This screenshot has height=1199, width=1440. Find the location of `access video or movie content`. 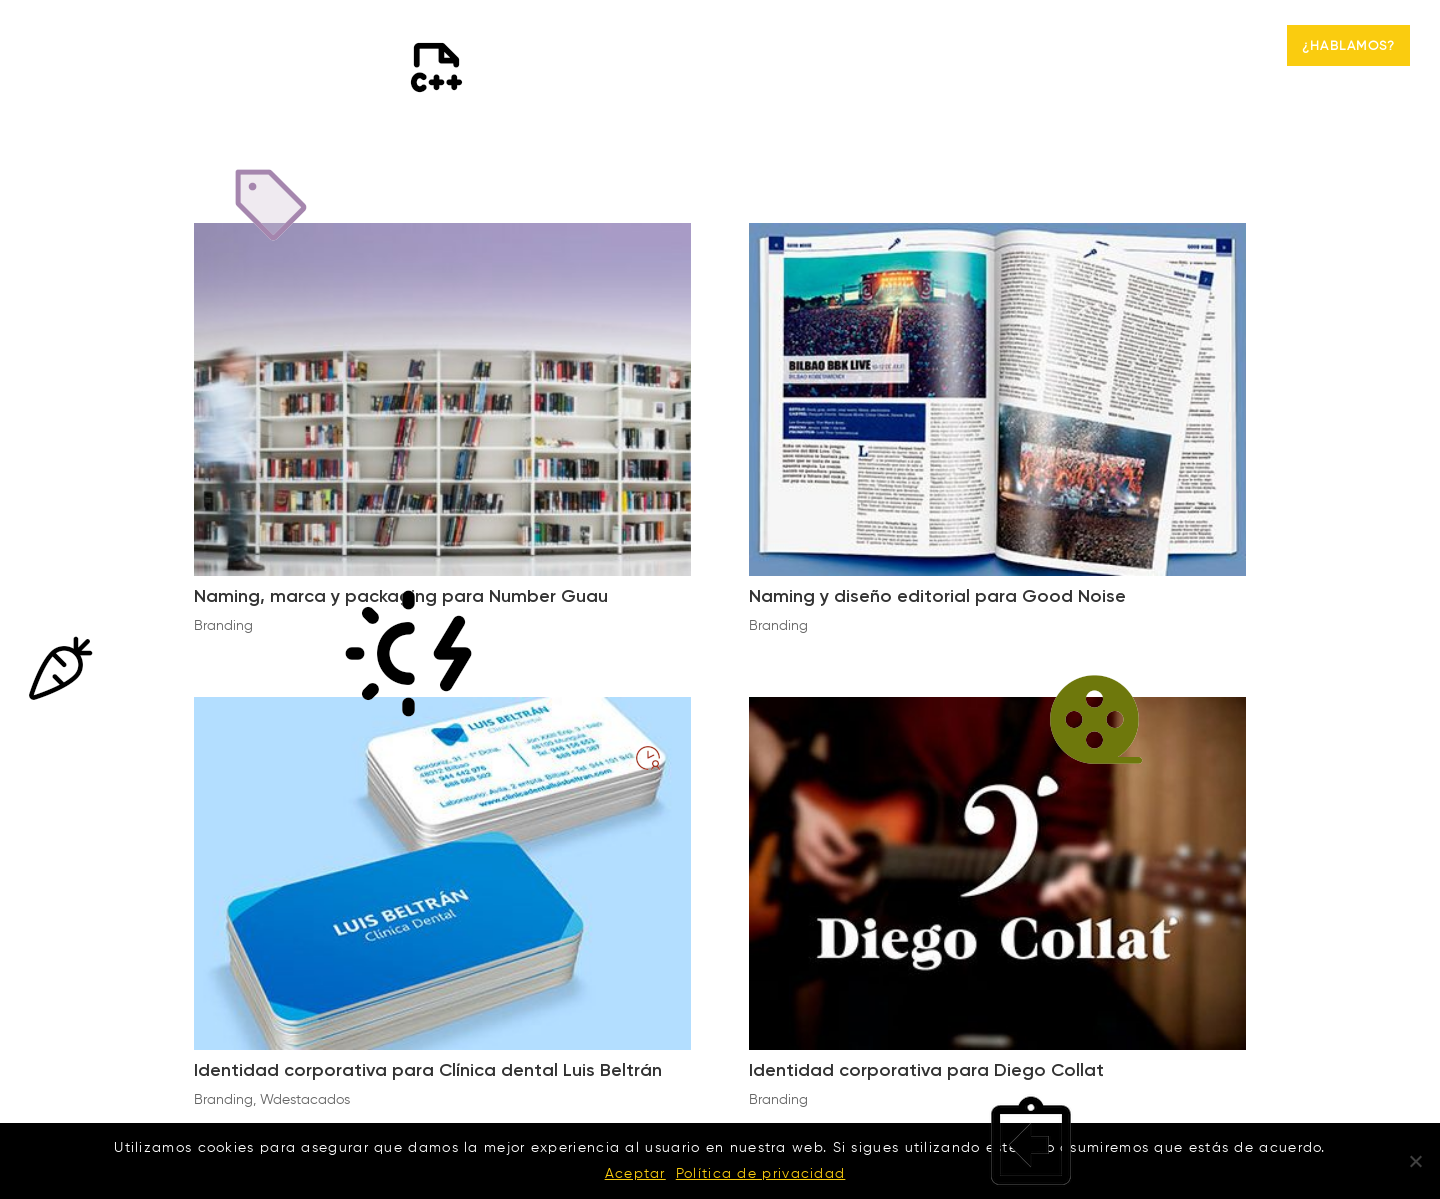

access video or movie content is located at coordinates (1094, 719).